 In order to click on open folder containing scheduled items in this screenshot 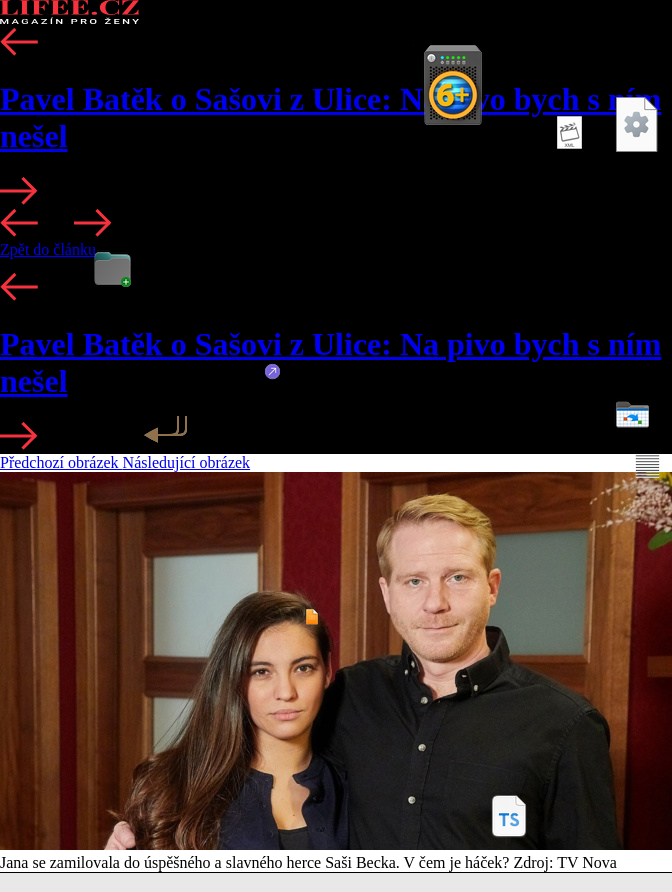, I will do `click(632, 415)`.